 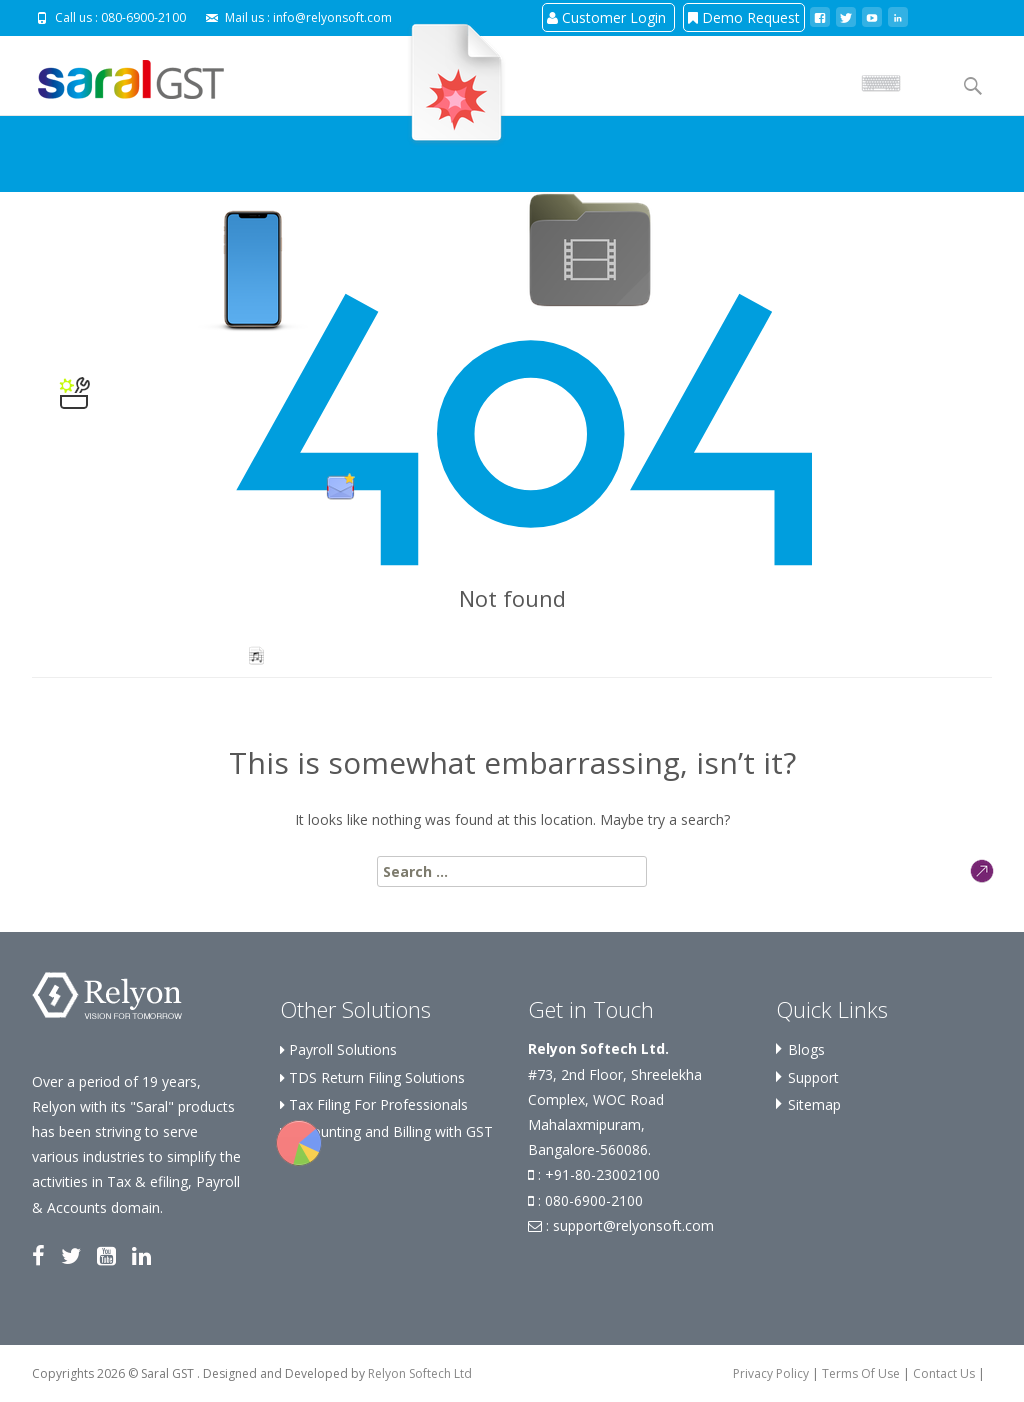 What do you see at coordinates (881, 83) in the screenshot?
I see `connect a bluetooth keyboard` at bounding box center [881, 83].